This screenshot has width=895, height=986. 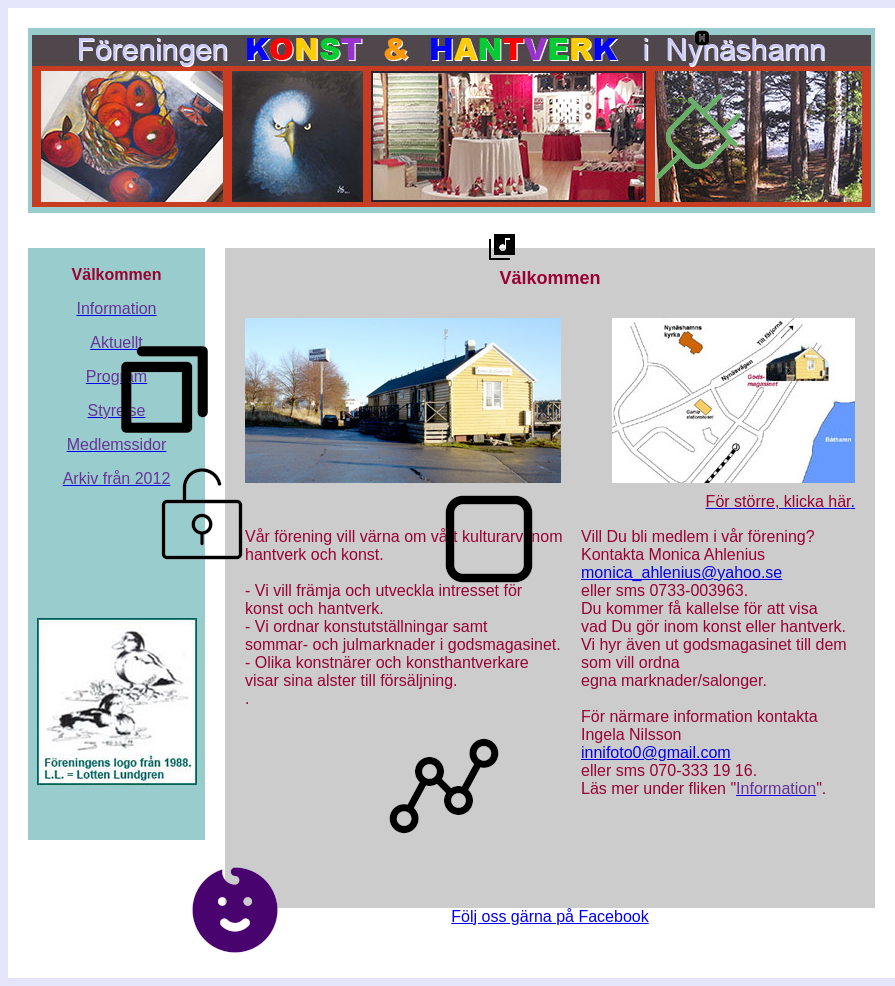 What do you see at coordinates (702, 38) in the screenshot?
I see `access menu or main navigation` at bounding box center [702, 38].